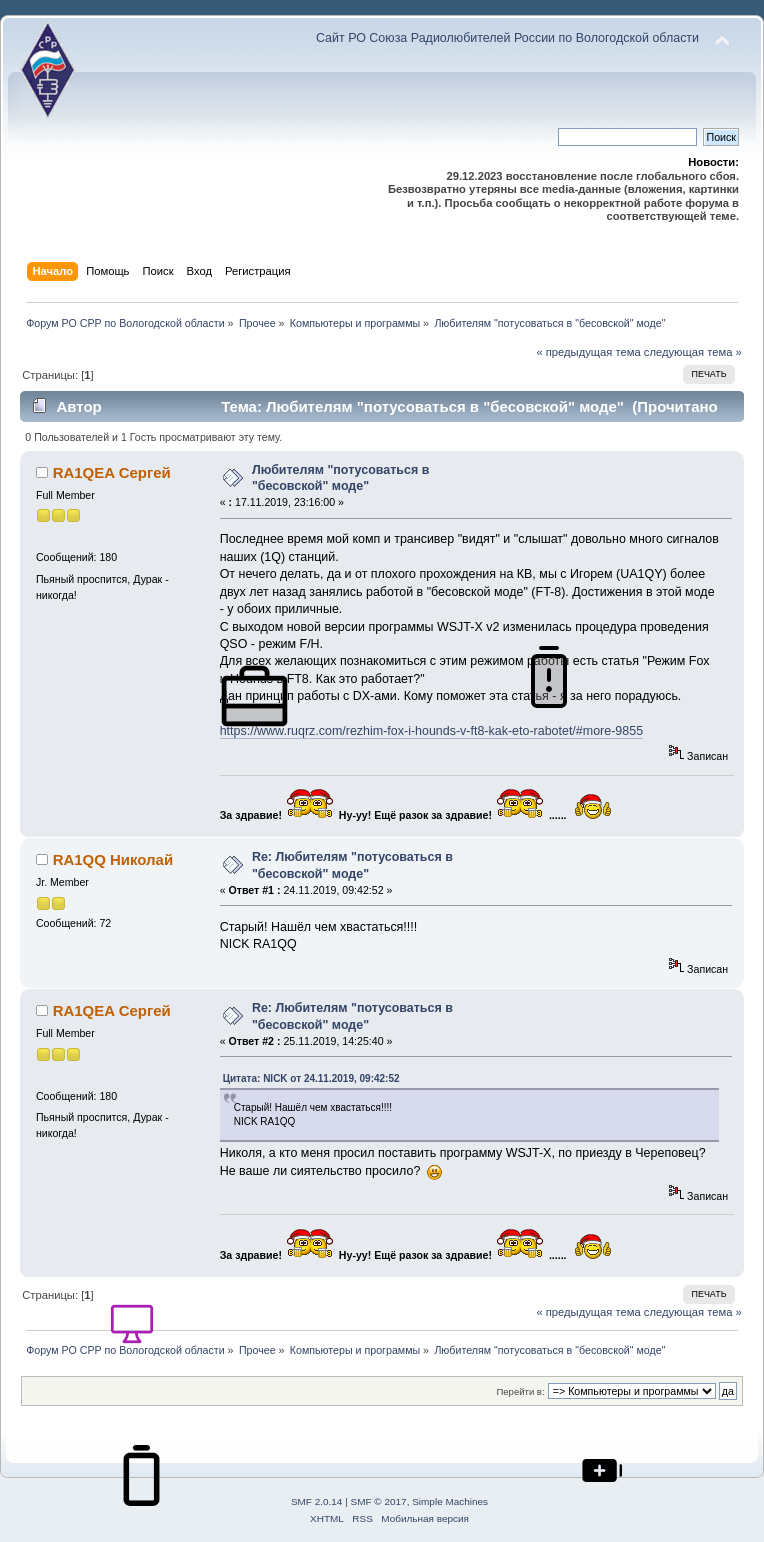 Image resolution: width=764 pixels, height=1542 pixels. I want to click on indicates battery is empty or depleted, so click(141, 1475).